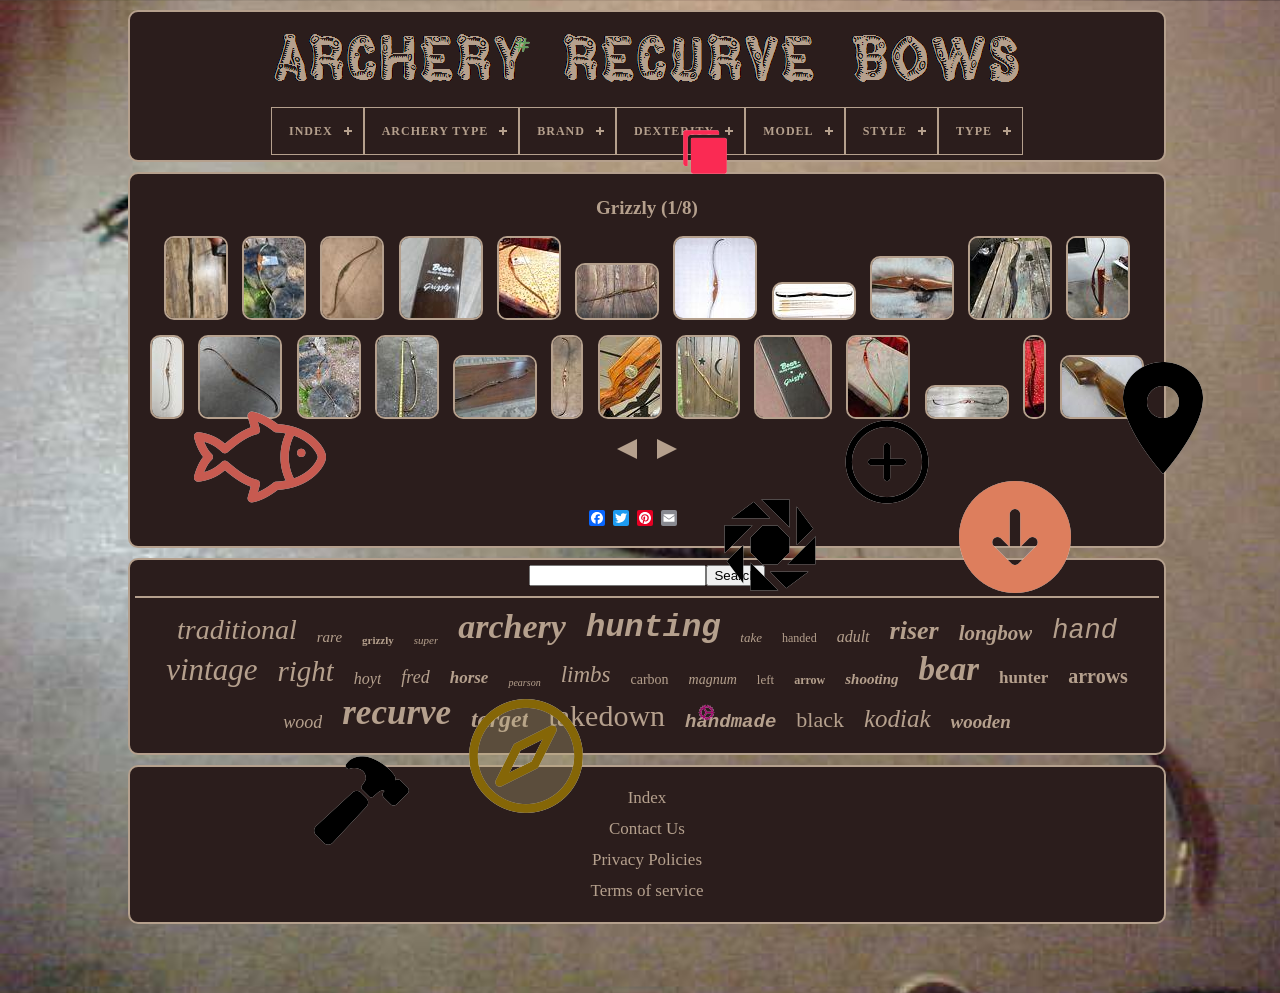 This screenshot has width=1280, height=993. What do you see at coordinates (1015, 537) in the screenshot?
I see `download file or content` at bounding box center [1015, 537].